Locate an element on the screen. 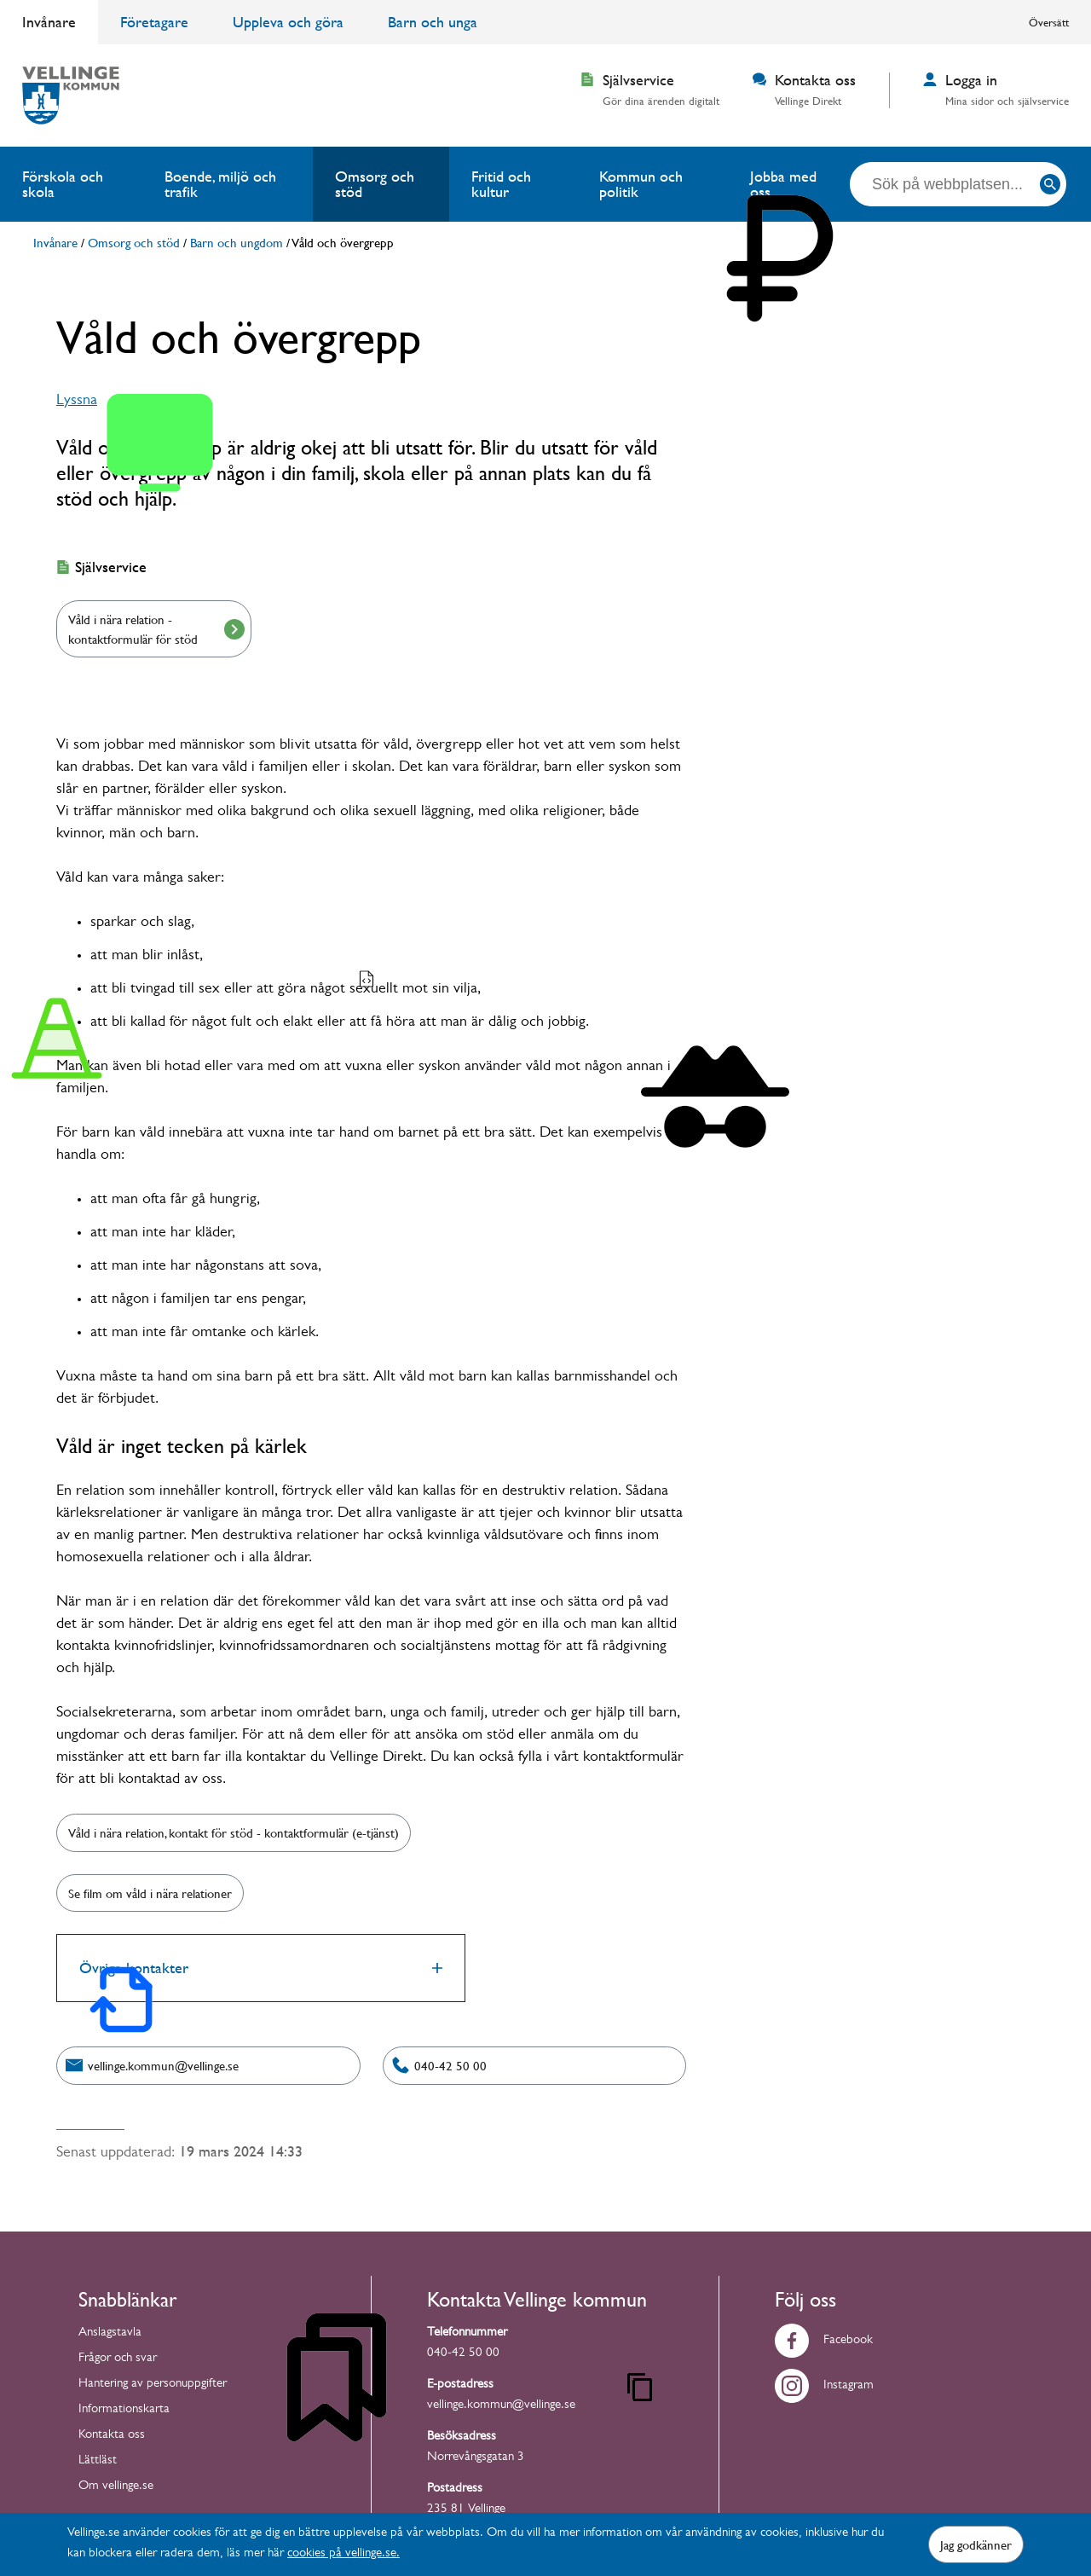 Image resolution: width=1091 pixels, height=2576 pixels. view display settings is located at coordinates (159, 438).